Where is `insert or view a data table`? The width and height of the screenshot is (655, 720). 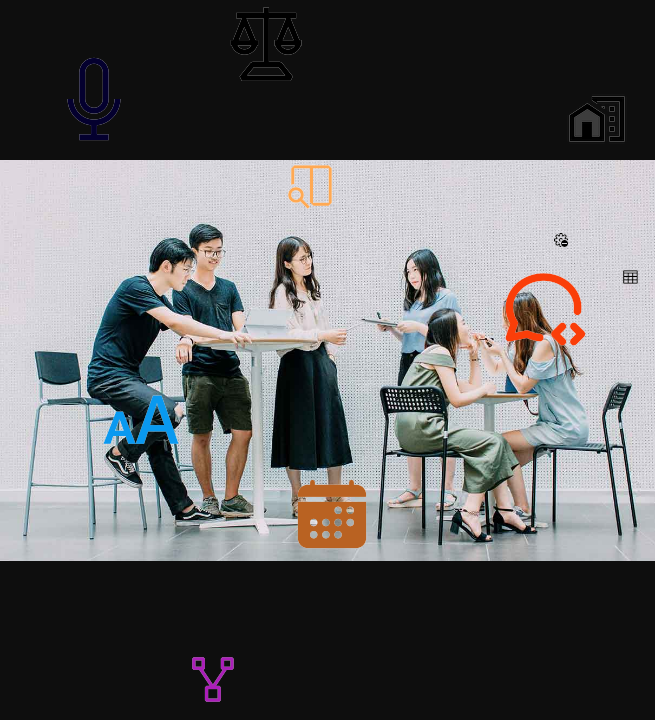
insert or view a data table is located at coordinates (631, 277).